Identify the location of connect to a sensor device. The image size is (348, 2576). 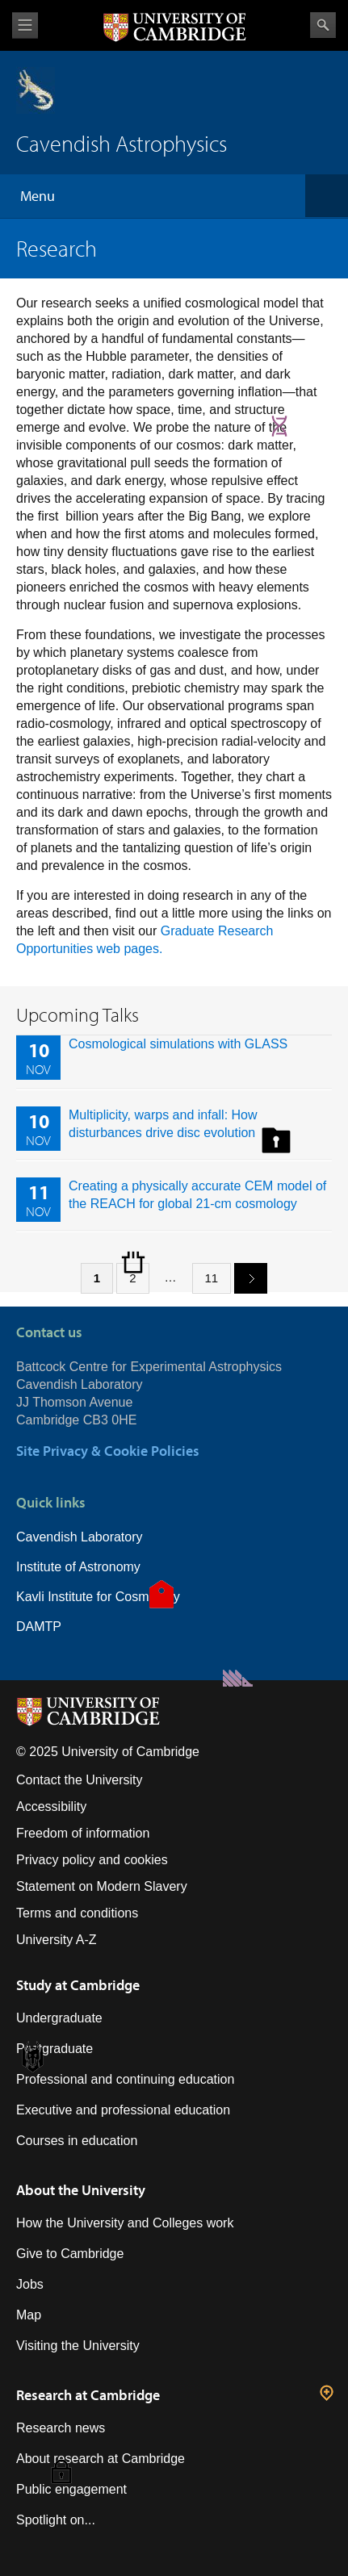
(133, 1263).